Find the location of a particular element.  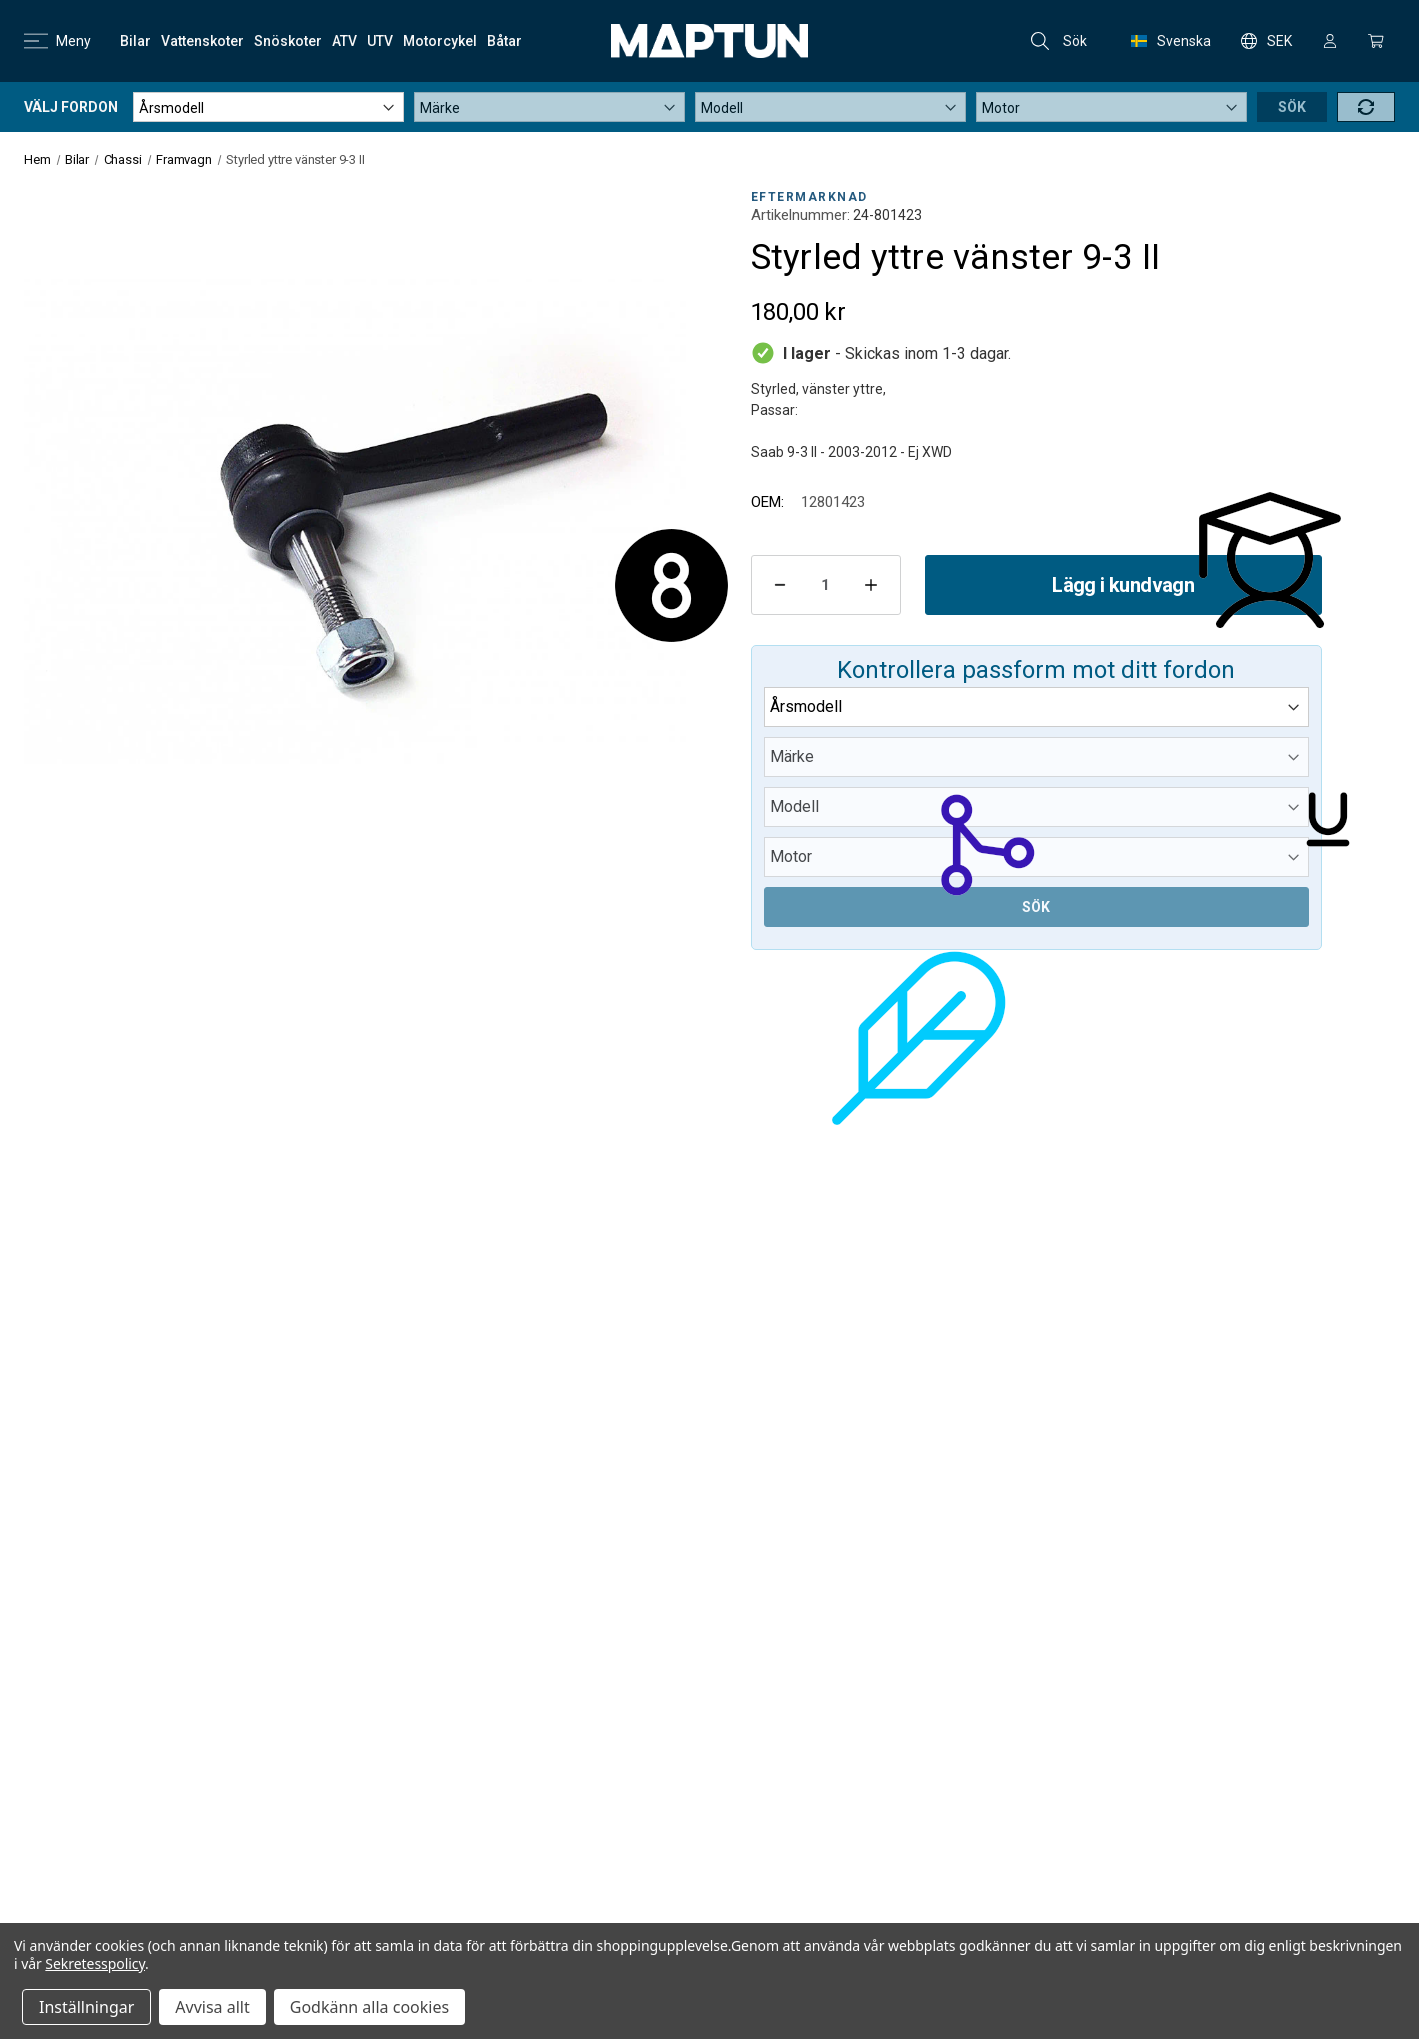

indicates step 8 in a multi-step process is located at coordinates (671, 585).